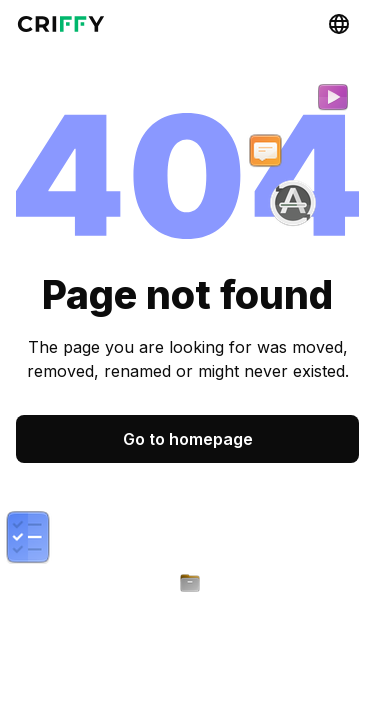 The image size is (375, 720). I want to click on open the to-do list app, so click(28, 537).